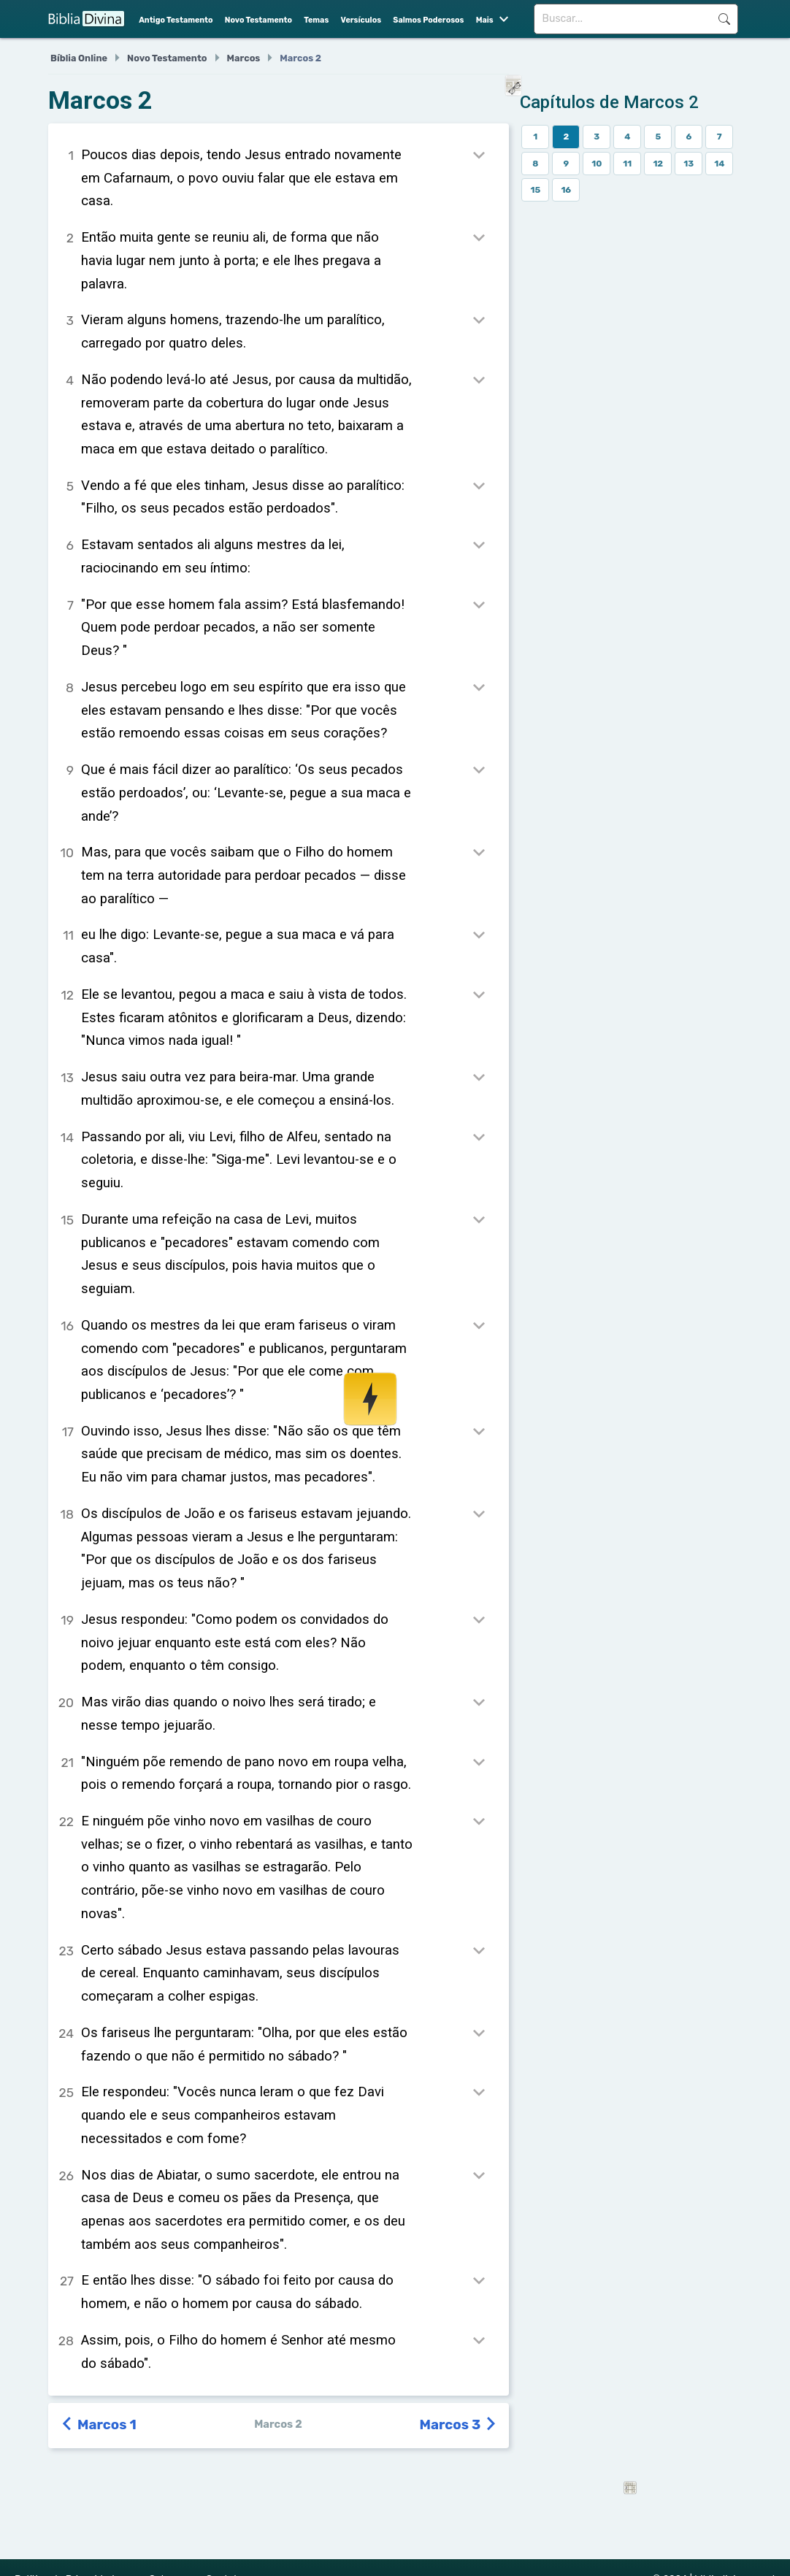  What do you see at coordinates (370, 1399) in the screenshot?
I see `access power and battery settings` at bounding box center [370, 1399].